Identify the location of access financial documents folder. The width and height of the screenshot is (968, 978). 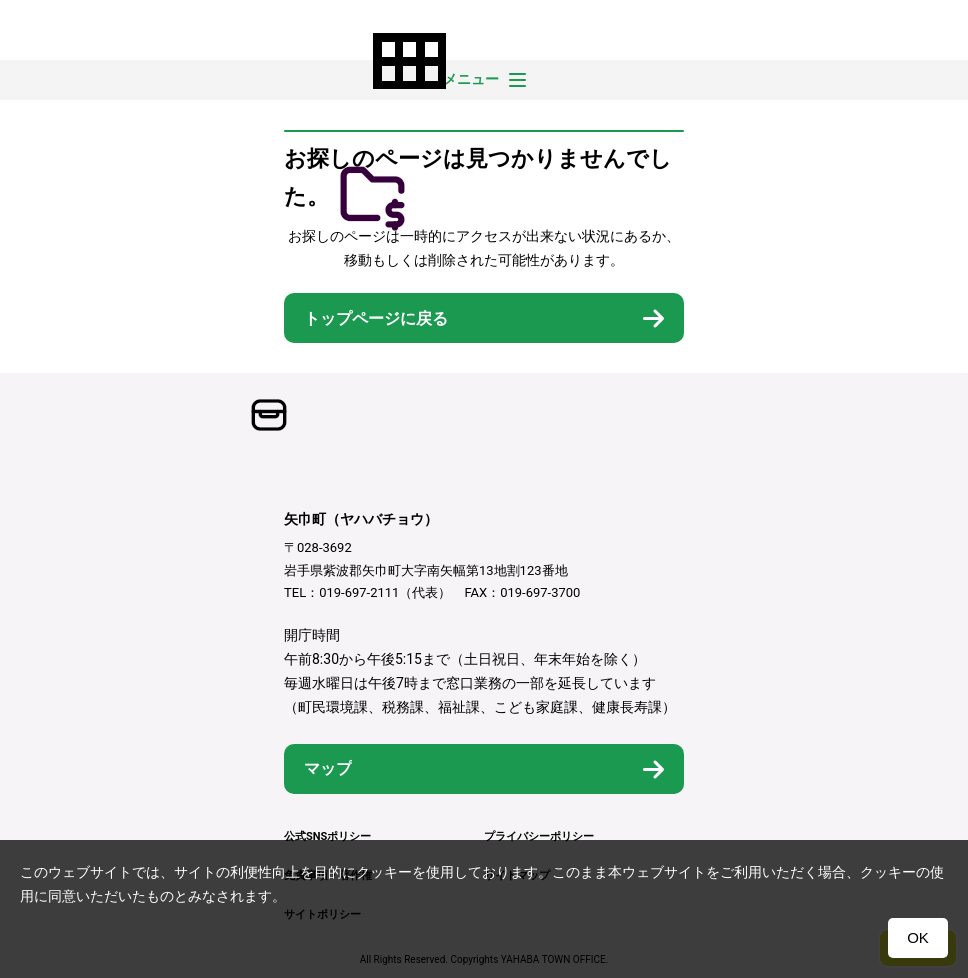
(372, 195).